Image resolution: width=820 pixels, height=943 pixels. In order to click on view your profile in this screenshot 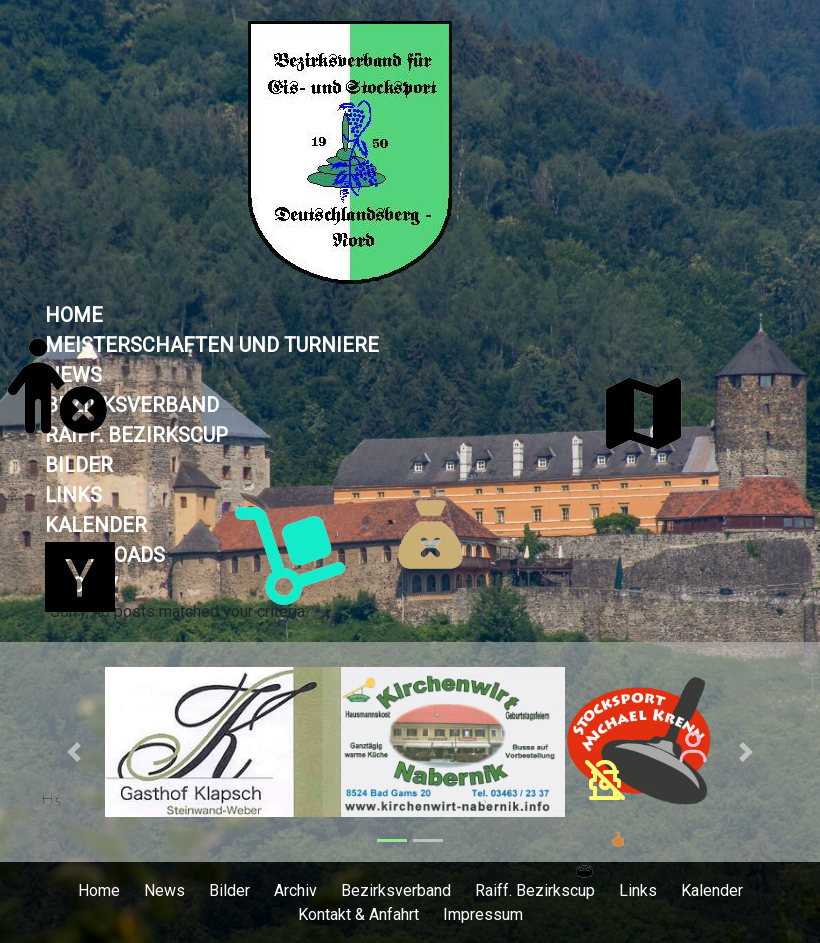, I will do `click(693, 747)`.